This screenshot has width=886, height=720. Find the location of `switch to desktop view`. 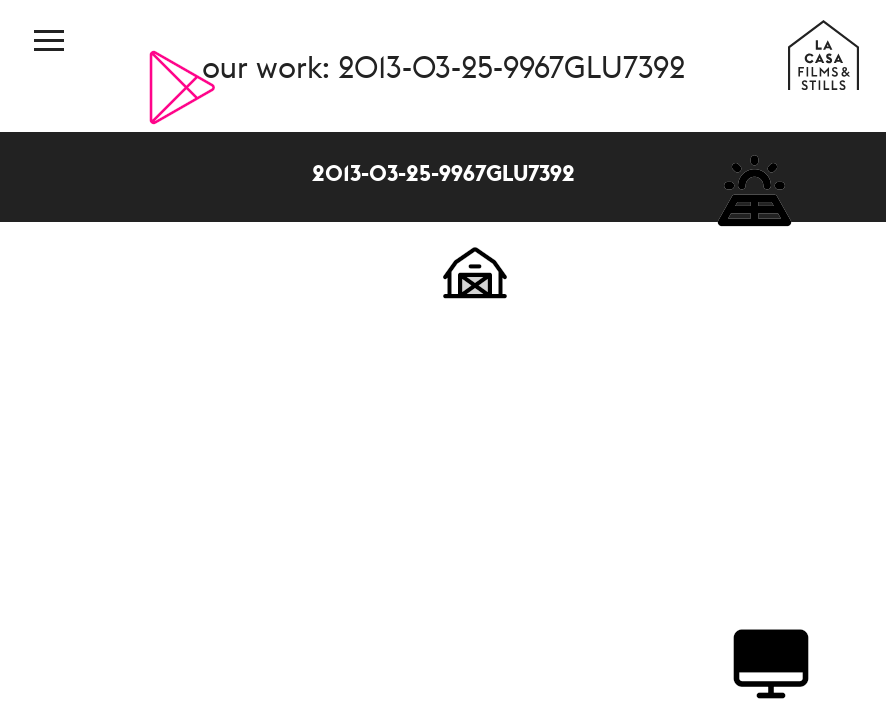

switch to desktop view is located at coordinates (771, 661).